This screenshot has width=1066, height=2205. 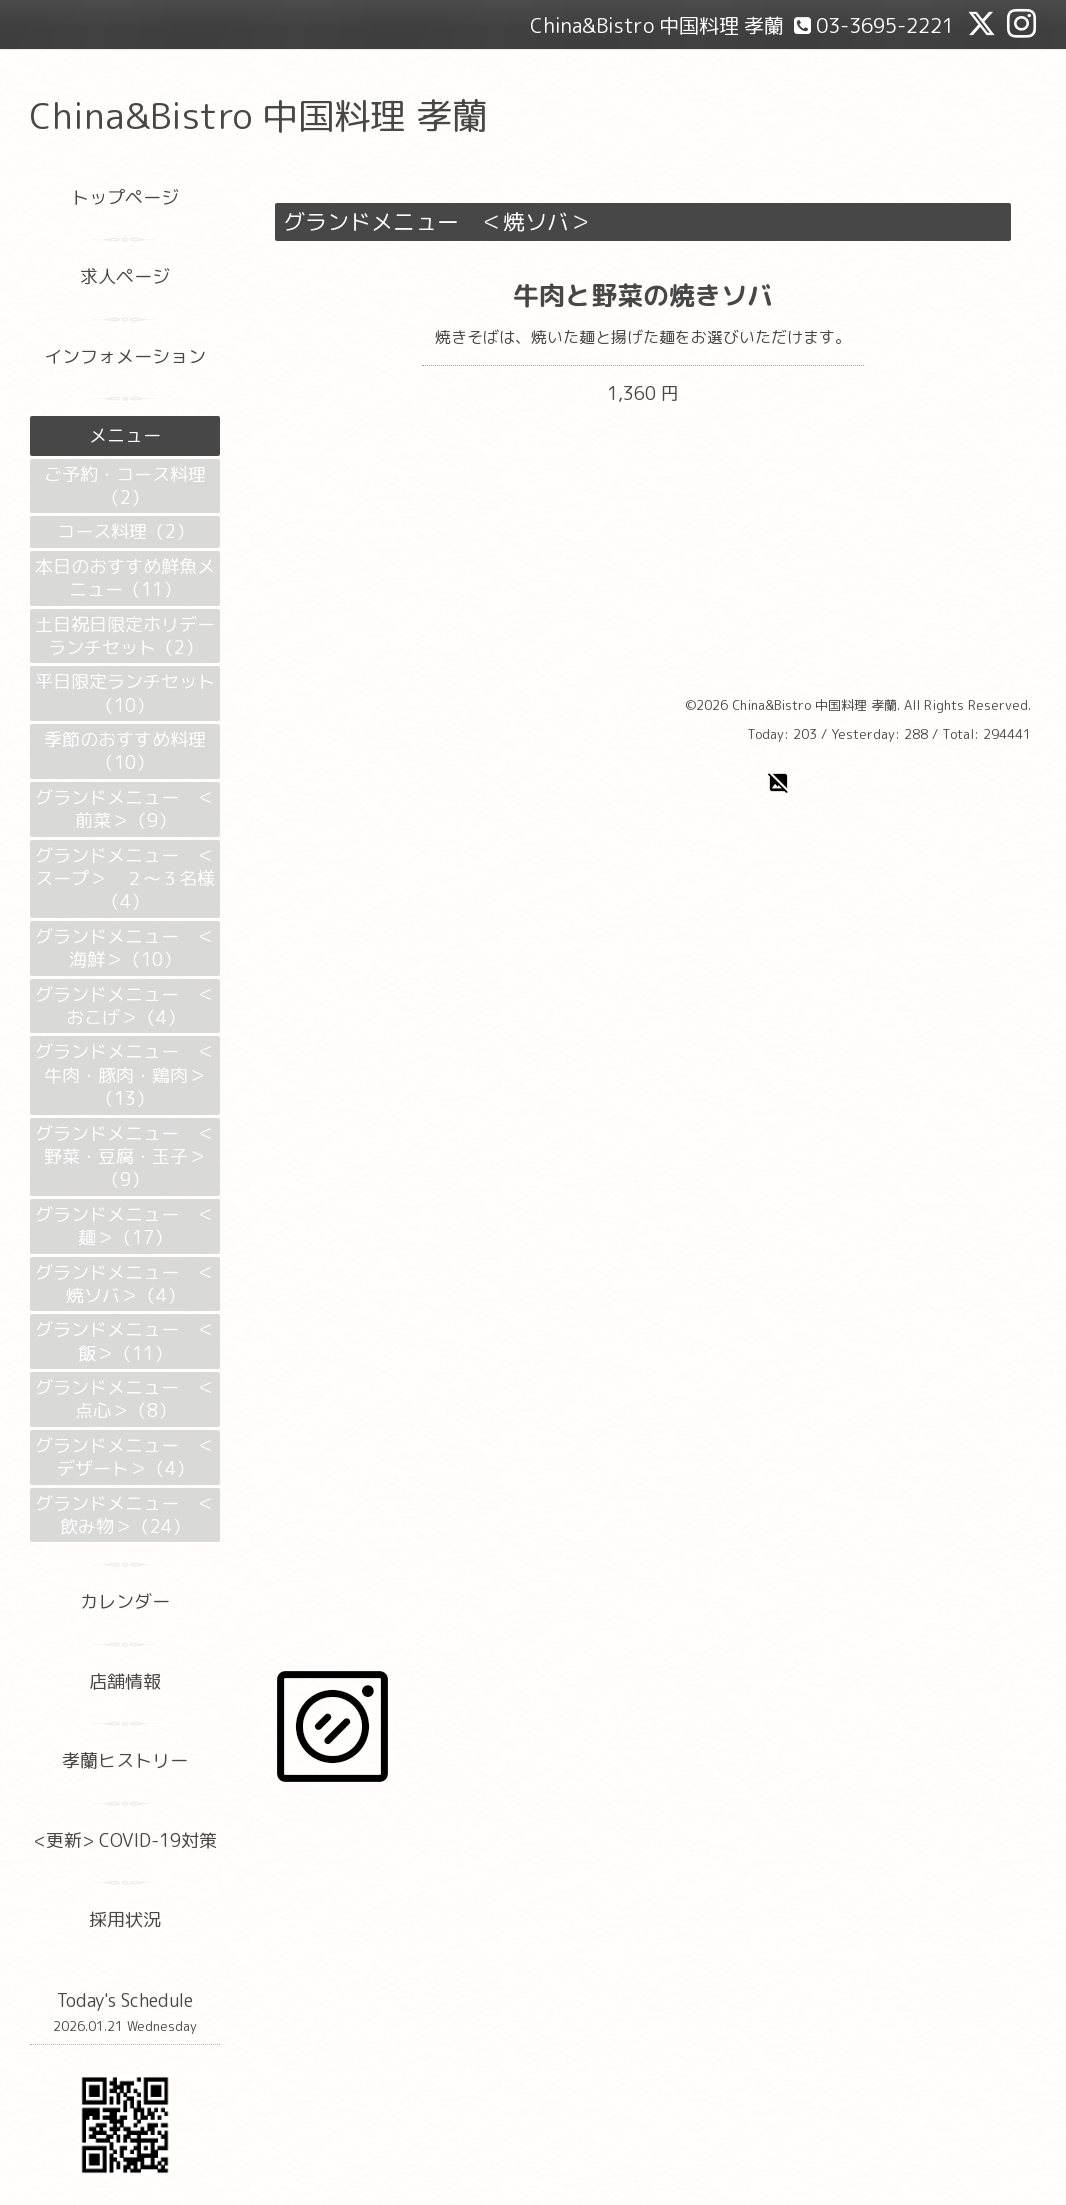 What do you see at coordinates (332, 1726) in the screenshot?
I see `access laundry or appliance controls` at bounding box center [332, 1726].